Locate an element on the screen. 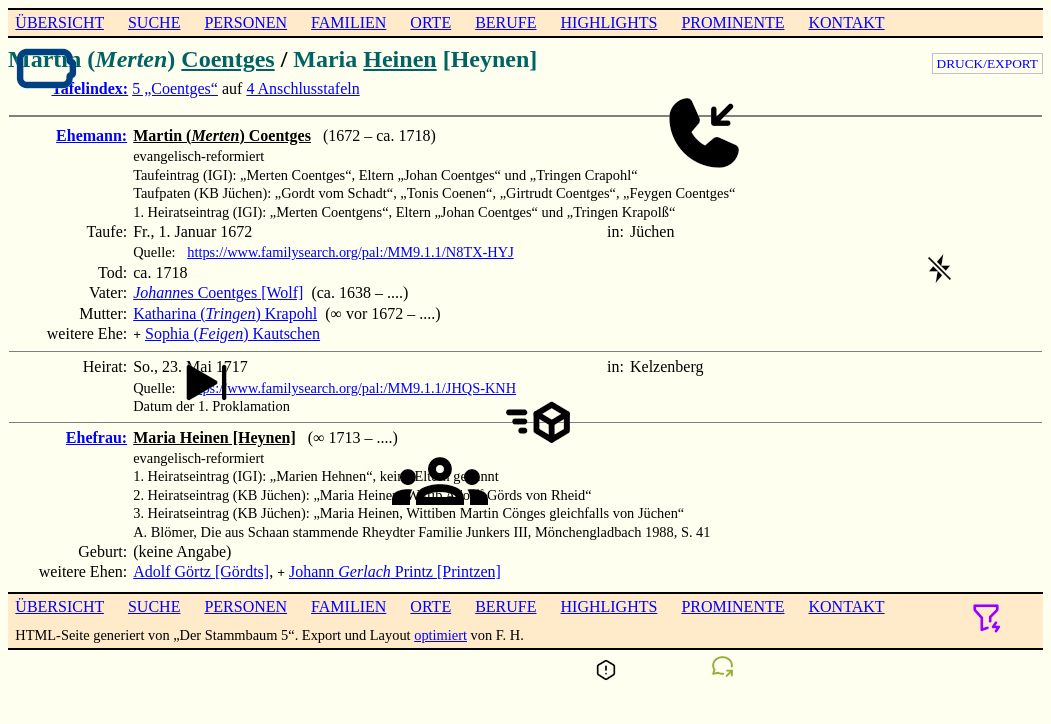  skip to the next track is located at coordinates (206, 382).